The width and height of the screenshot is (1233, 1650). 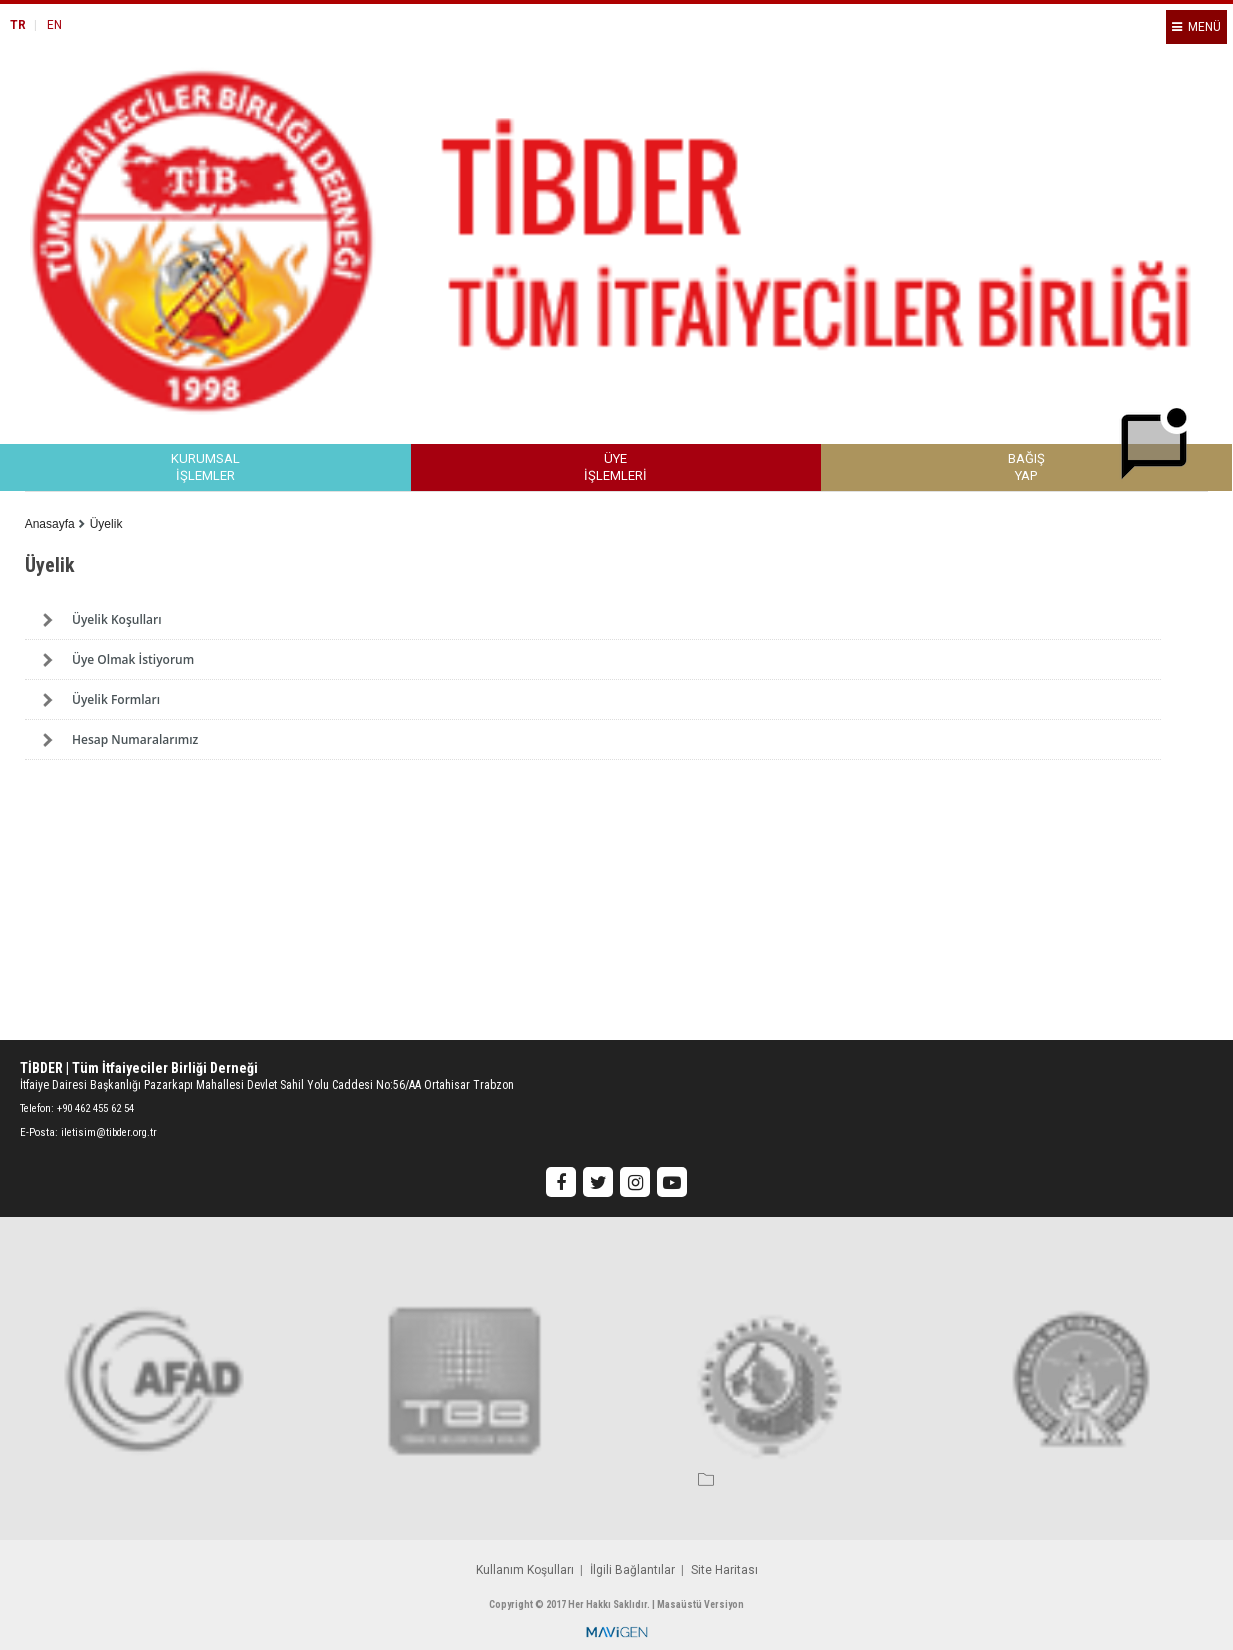 What do you see at coordinates (1154, 447) in the screenshot?
I see `indicates unread messages in chat` at bounding box center [1154, 447].